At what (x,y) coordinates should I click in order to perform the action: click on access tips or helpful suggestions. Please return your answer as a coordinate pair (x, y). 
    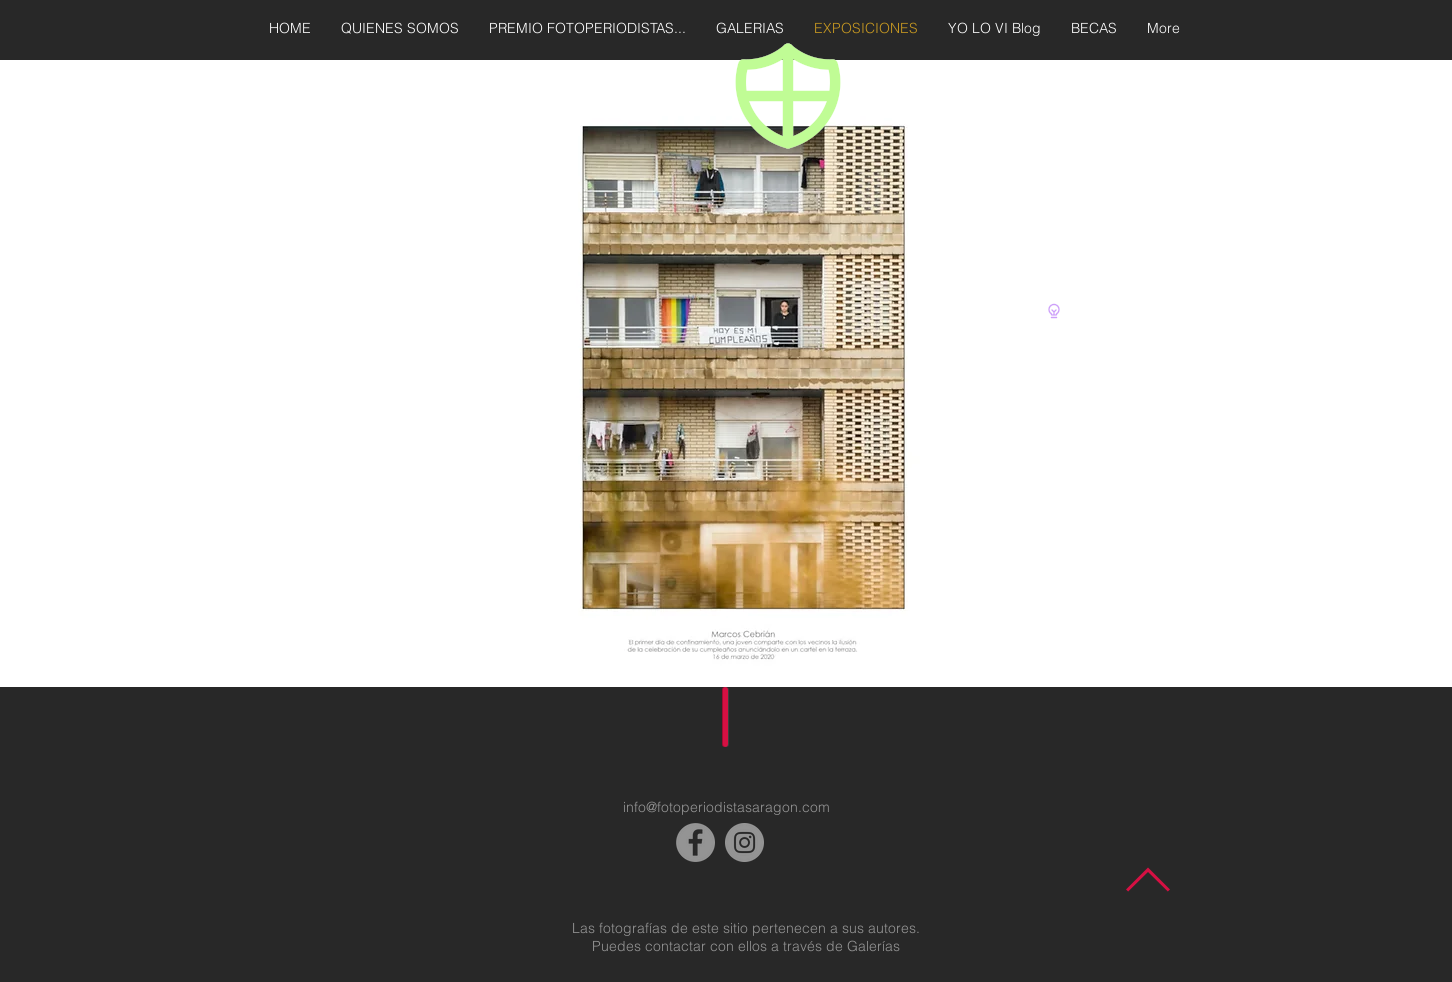
    Looking at the image, I should click on (1054, 311).